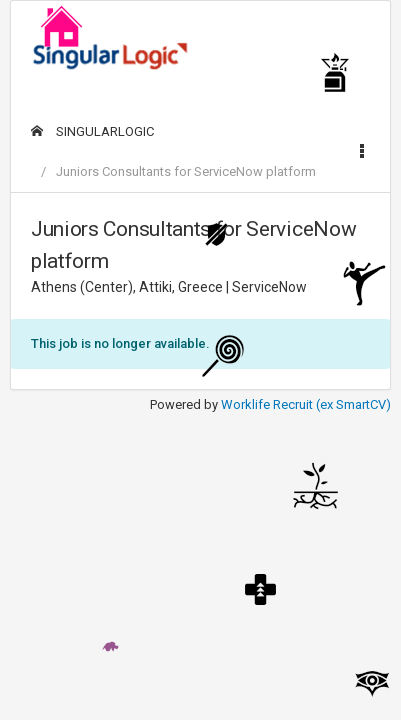  I want to click on sweet treat or candy shop category, so click(223, 356).